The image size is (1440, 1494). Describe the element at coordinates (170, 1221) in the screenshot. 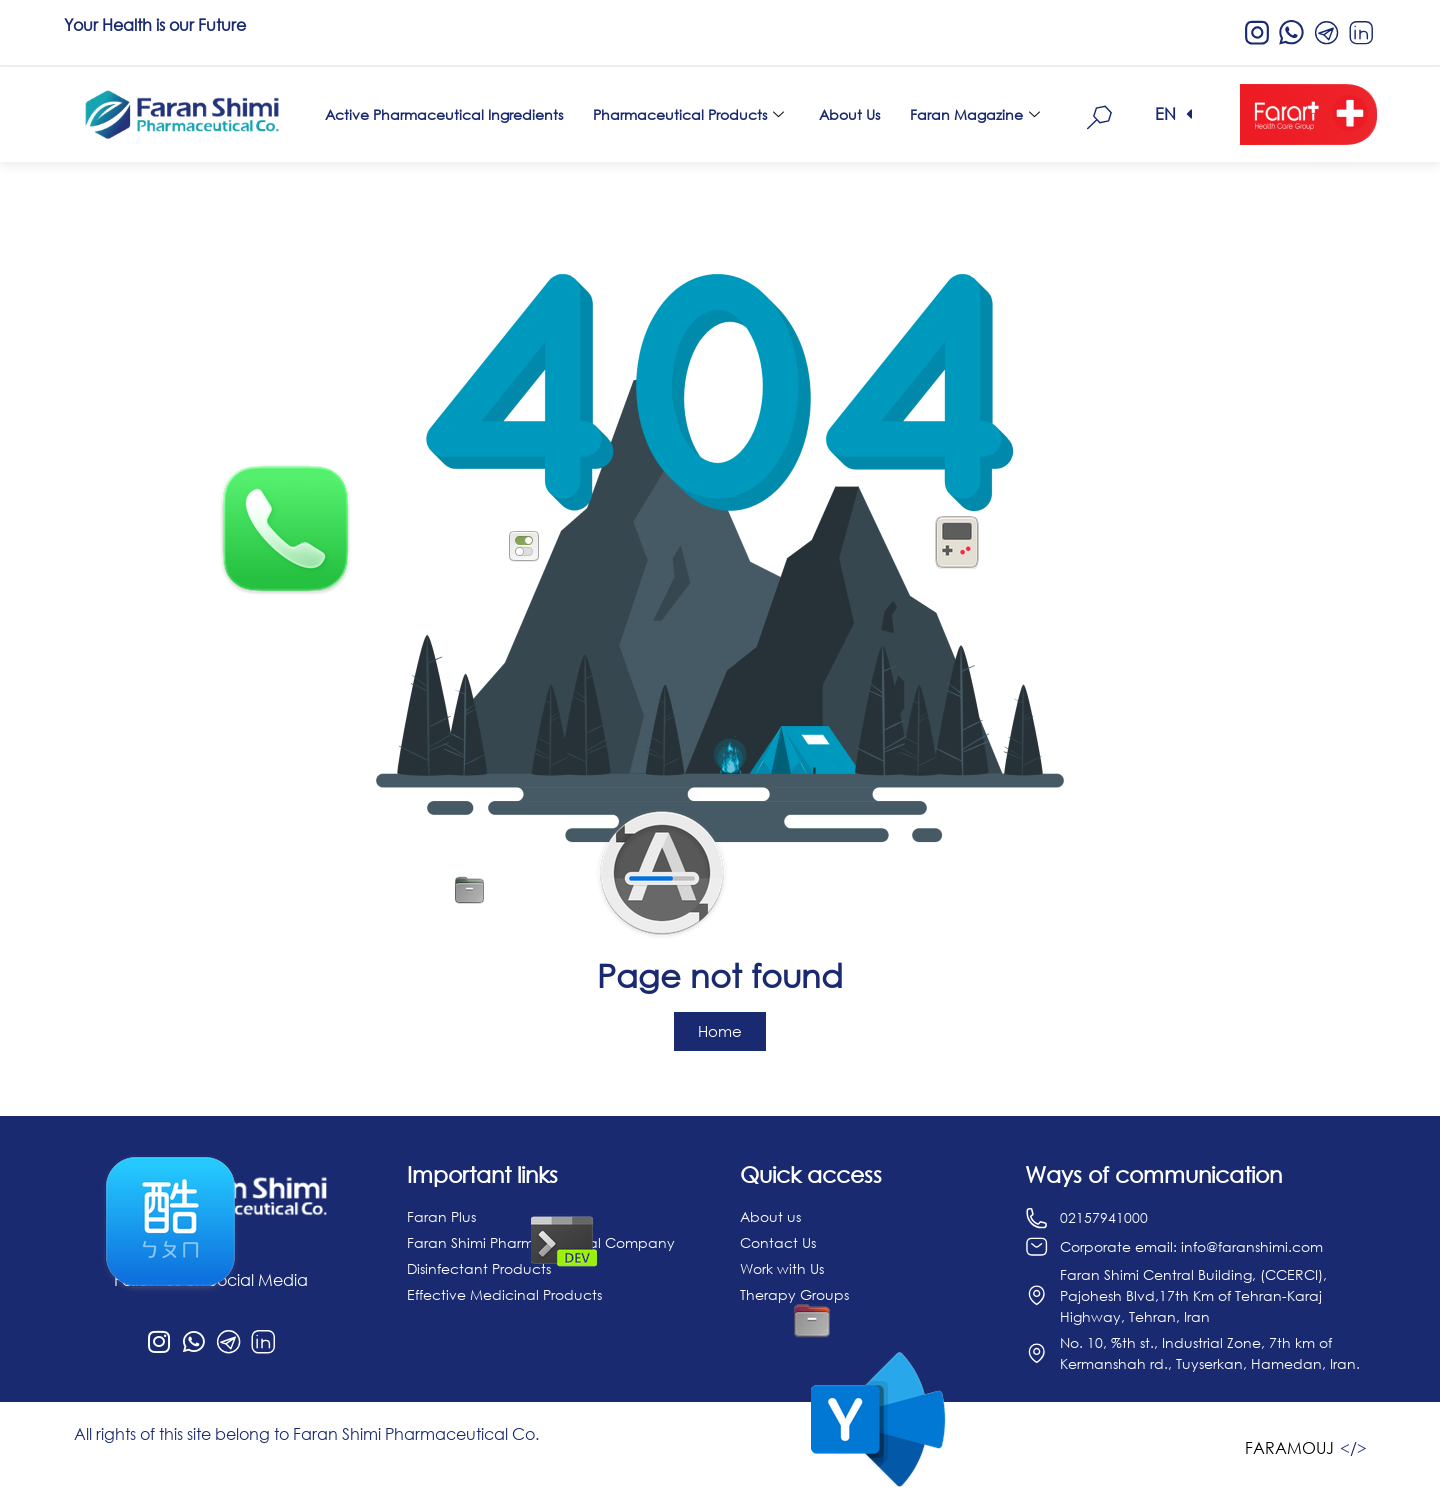

I see `open IBus Chewing input method settings` at that location.